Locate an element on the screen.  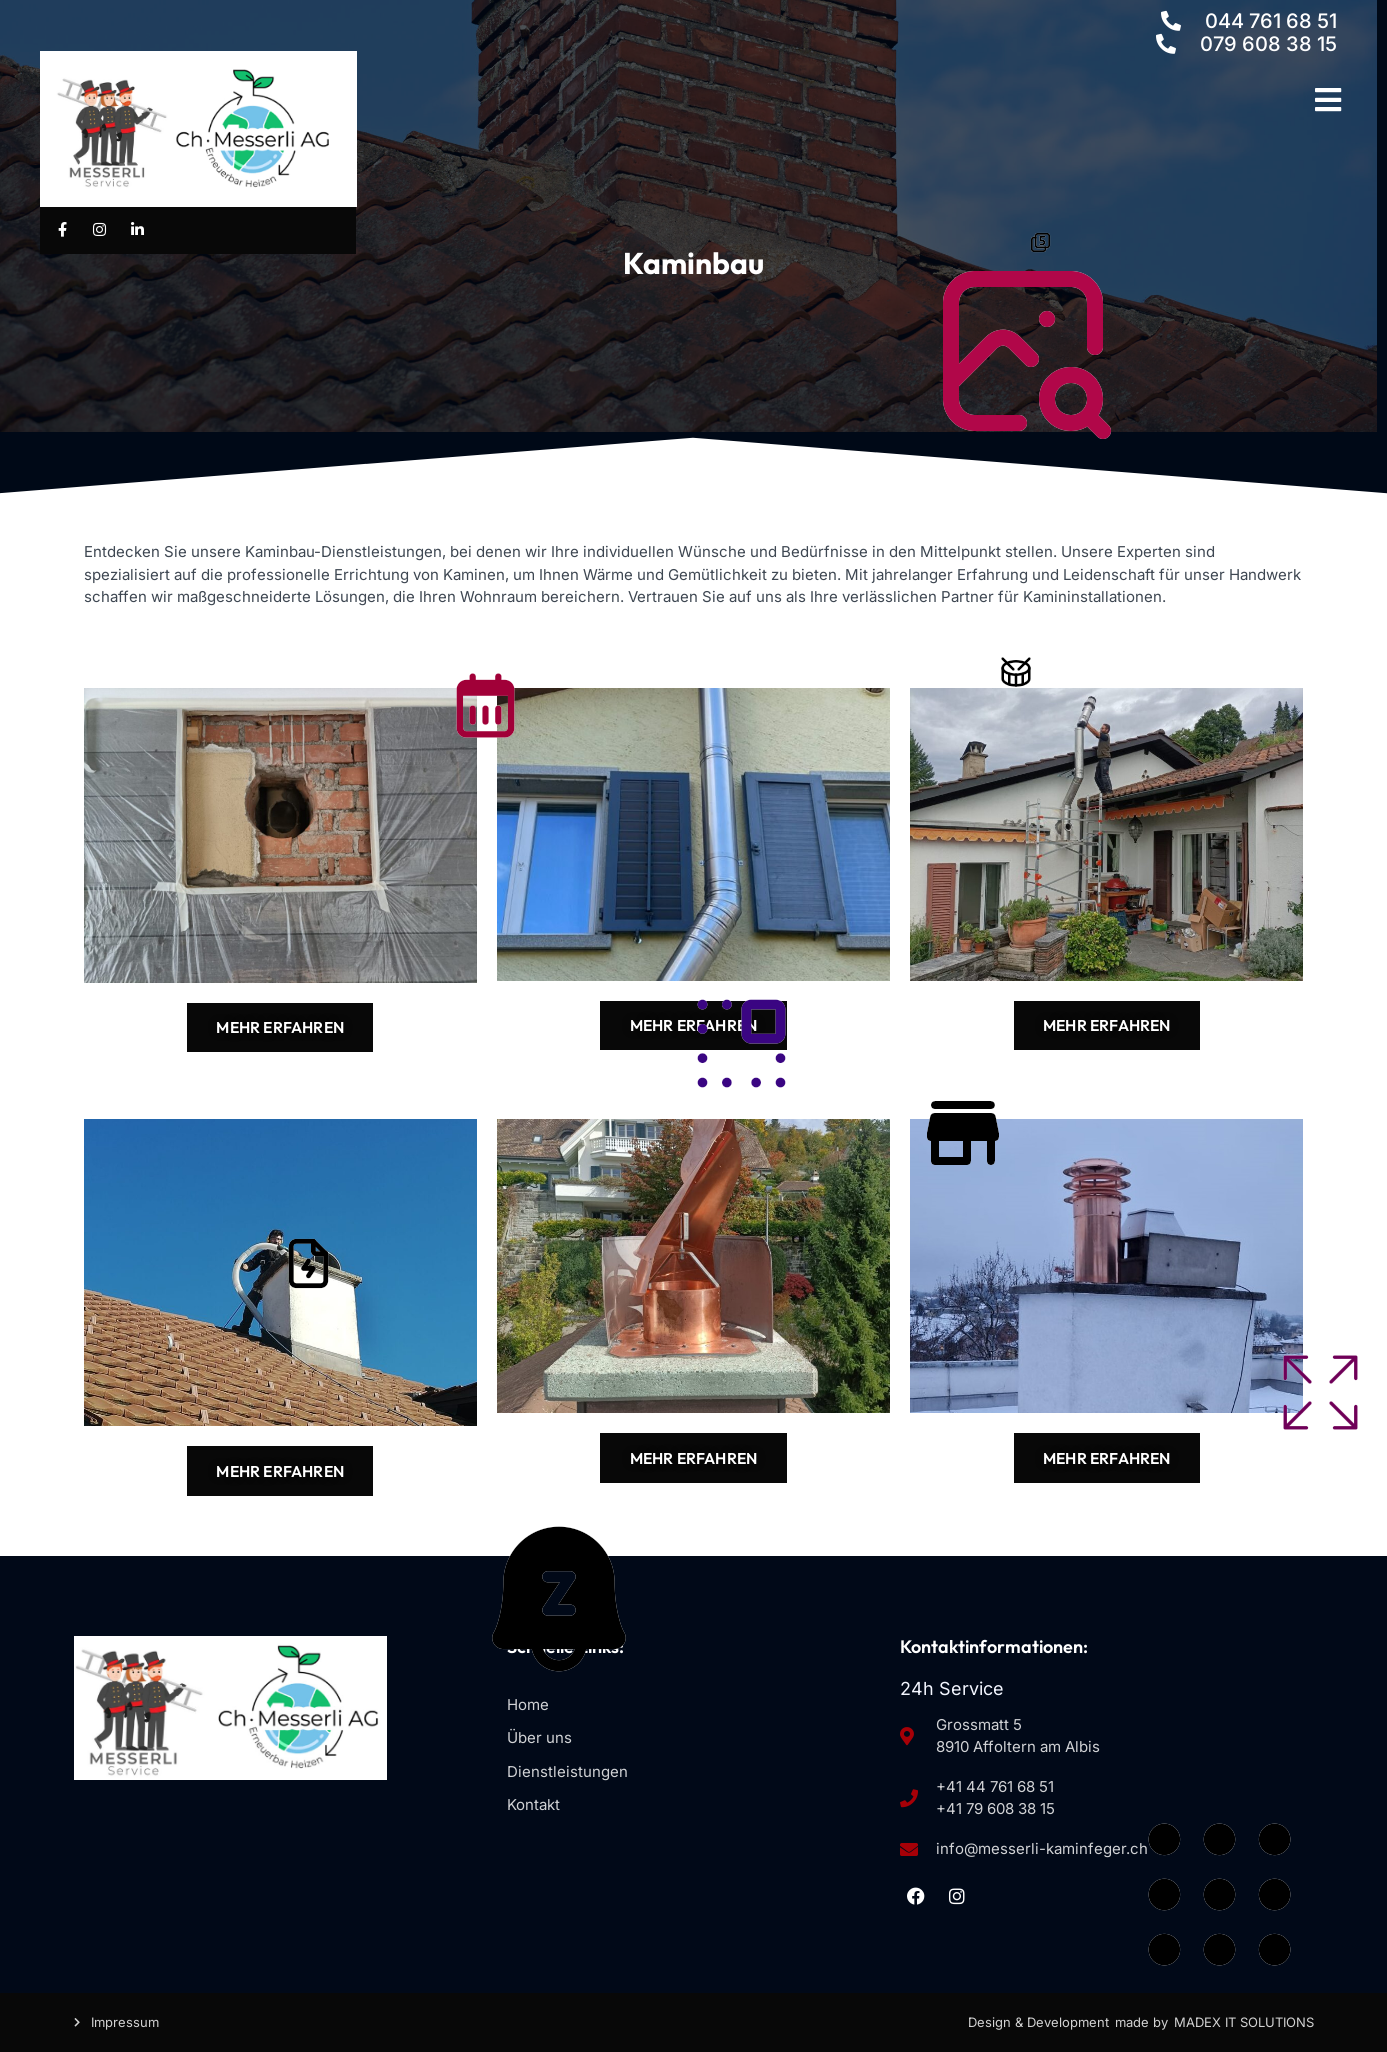
view monthly calendar is located at coordinates (485, 705).